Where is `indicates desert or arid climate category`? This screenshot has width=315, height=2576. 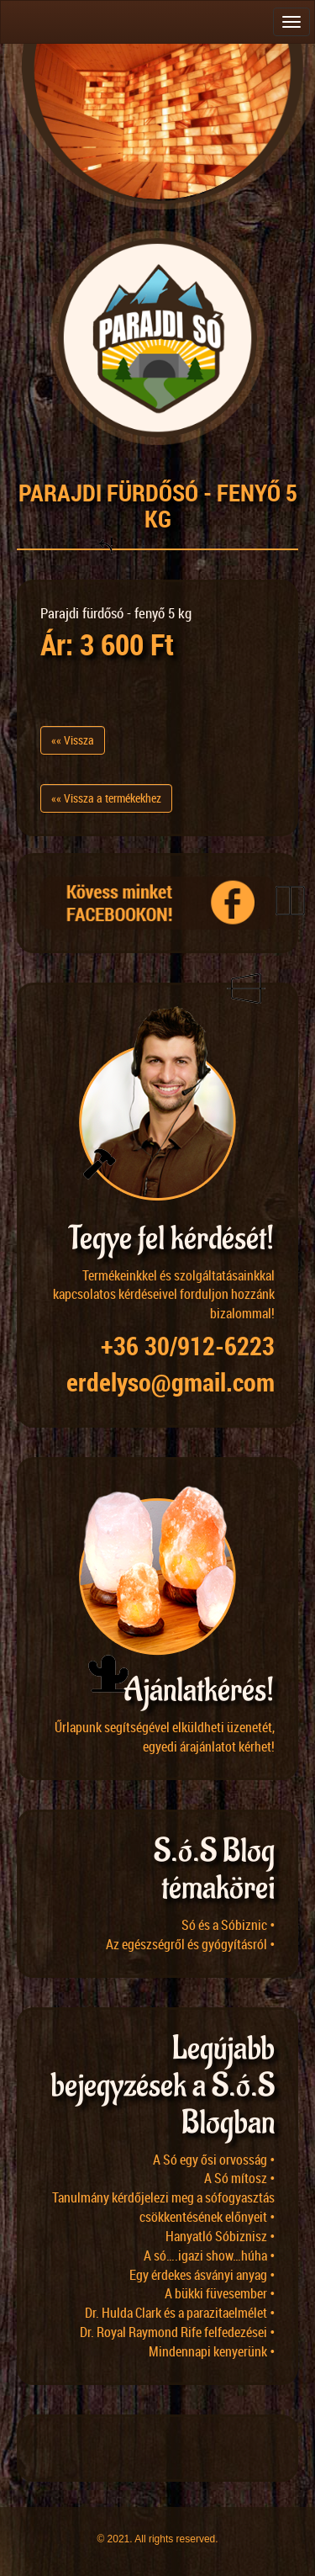
indicates desert or arid climate category is located at coordinates (108, 1675).